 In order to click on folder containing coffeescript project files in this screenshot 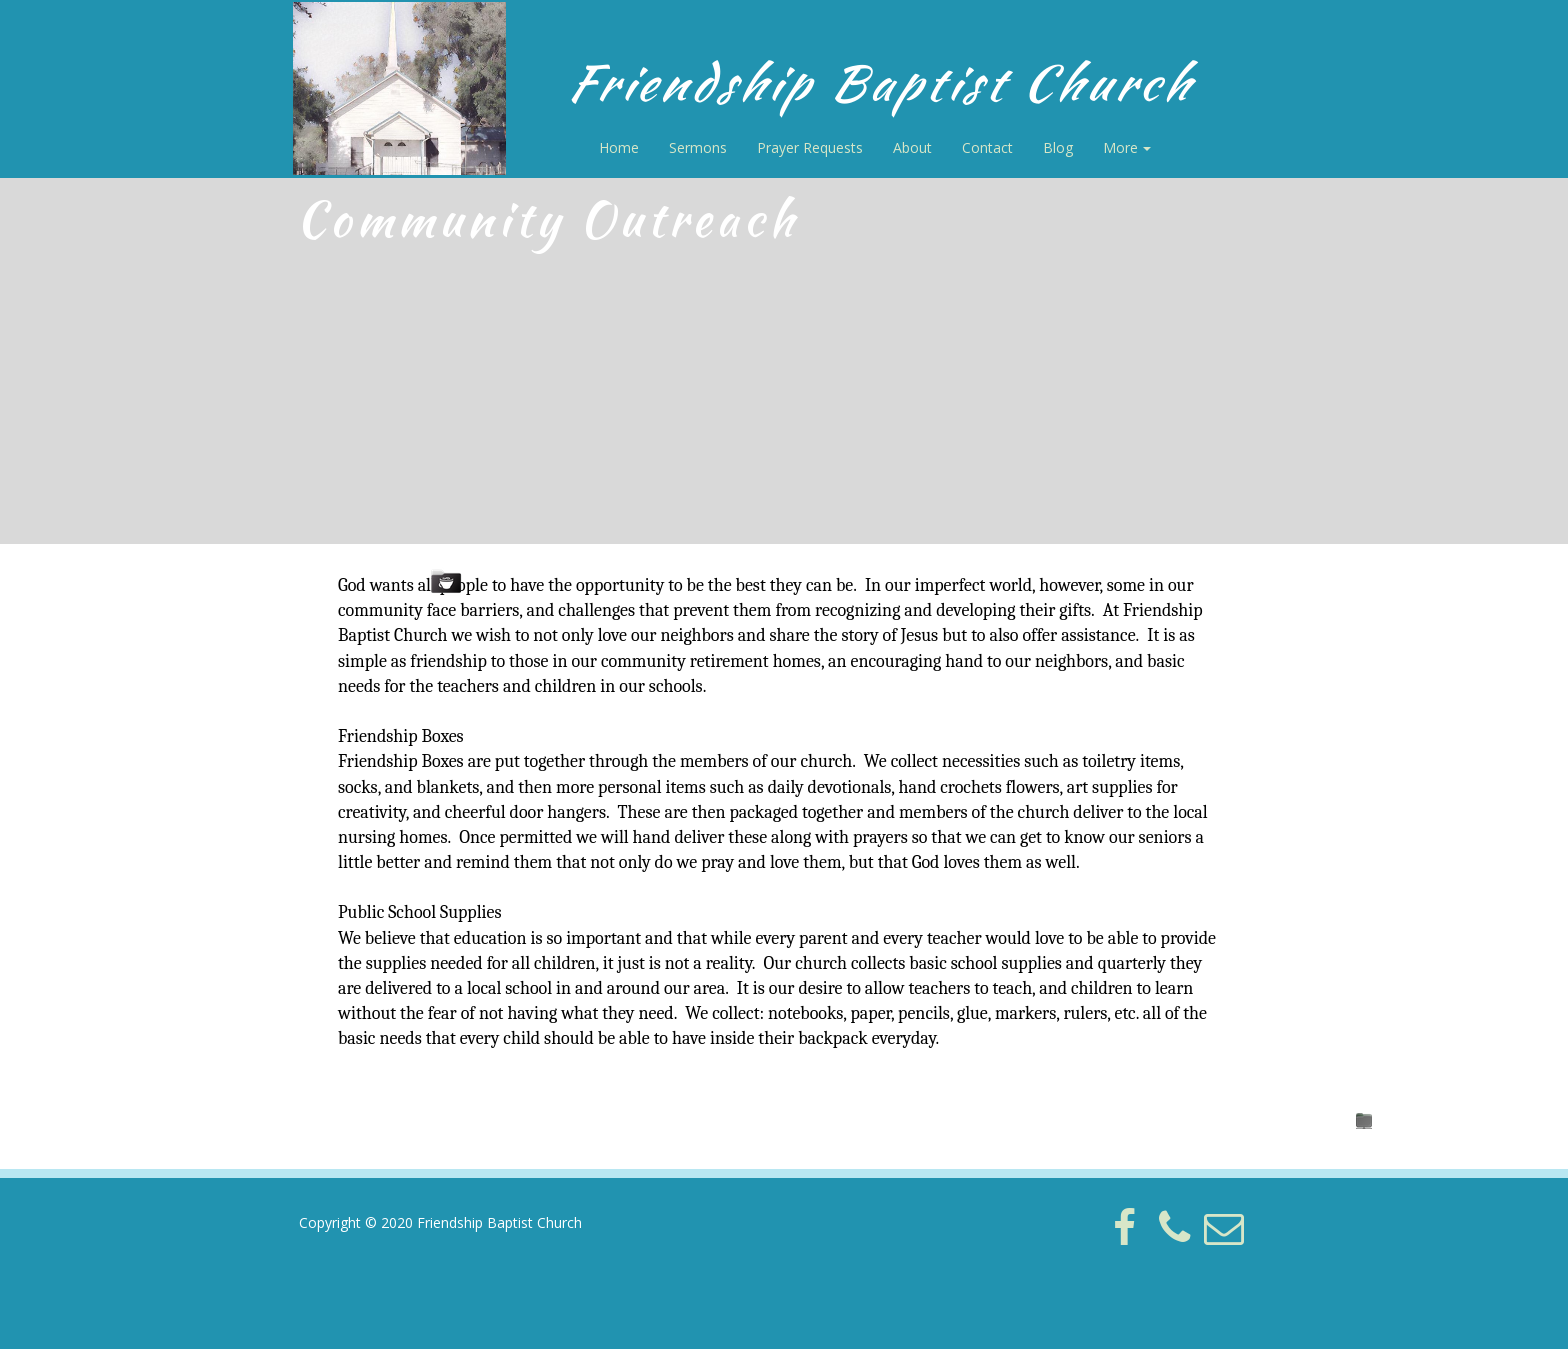, I will do `click(446, 582)`.